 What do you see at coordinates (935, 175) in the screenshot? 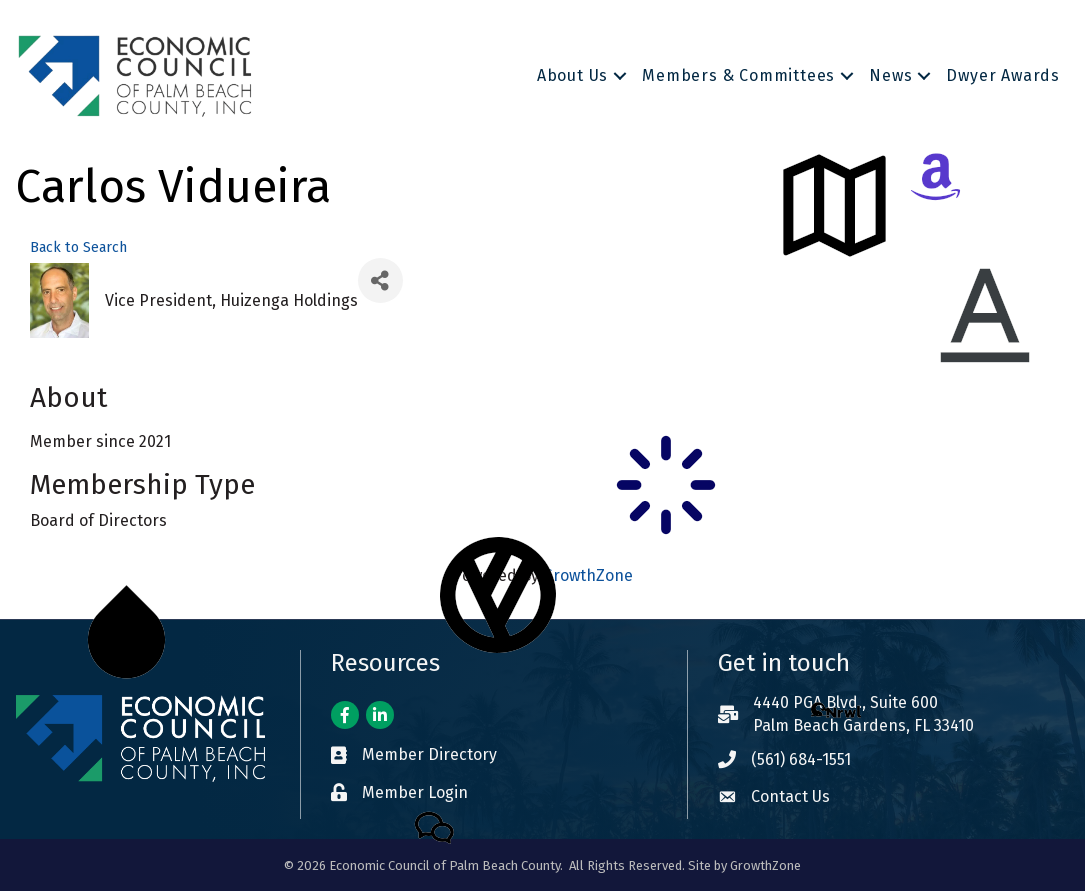
I see `open the Amazon app` at bounding box center [935, 175].